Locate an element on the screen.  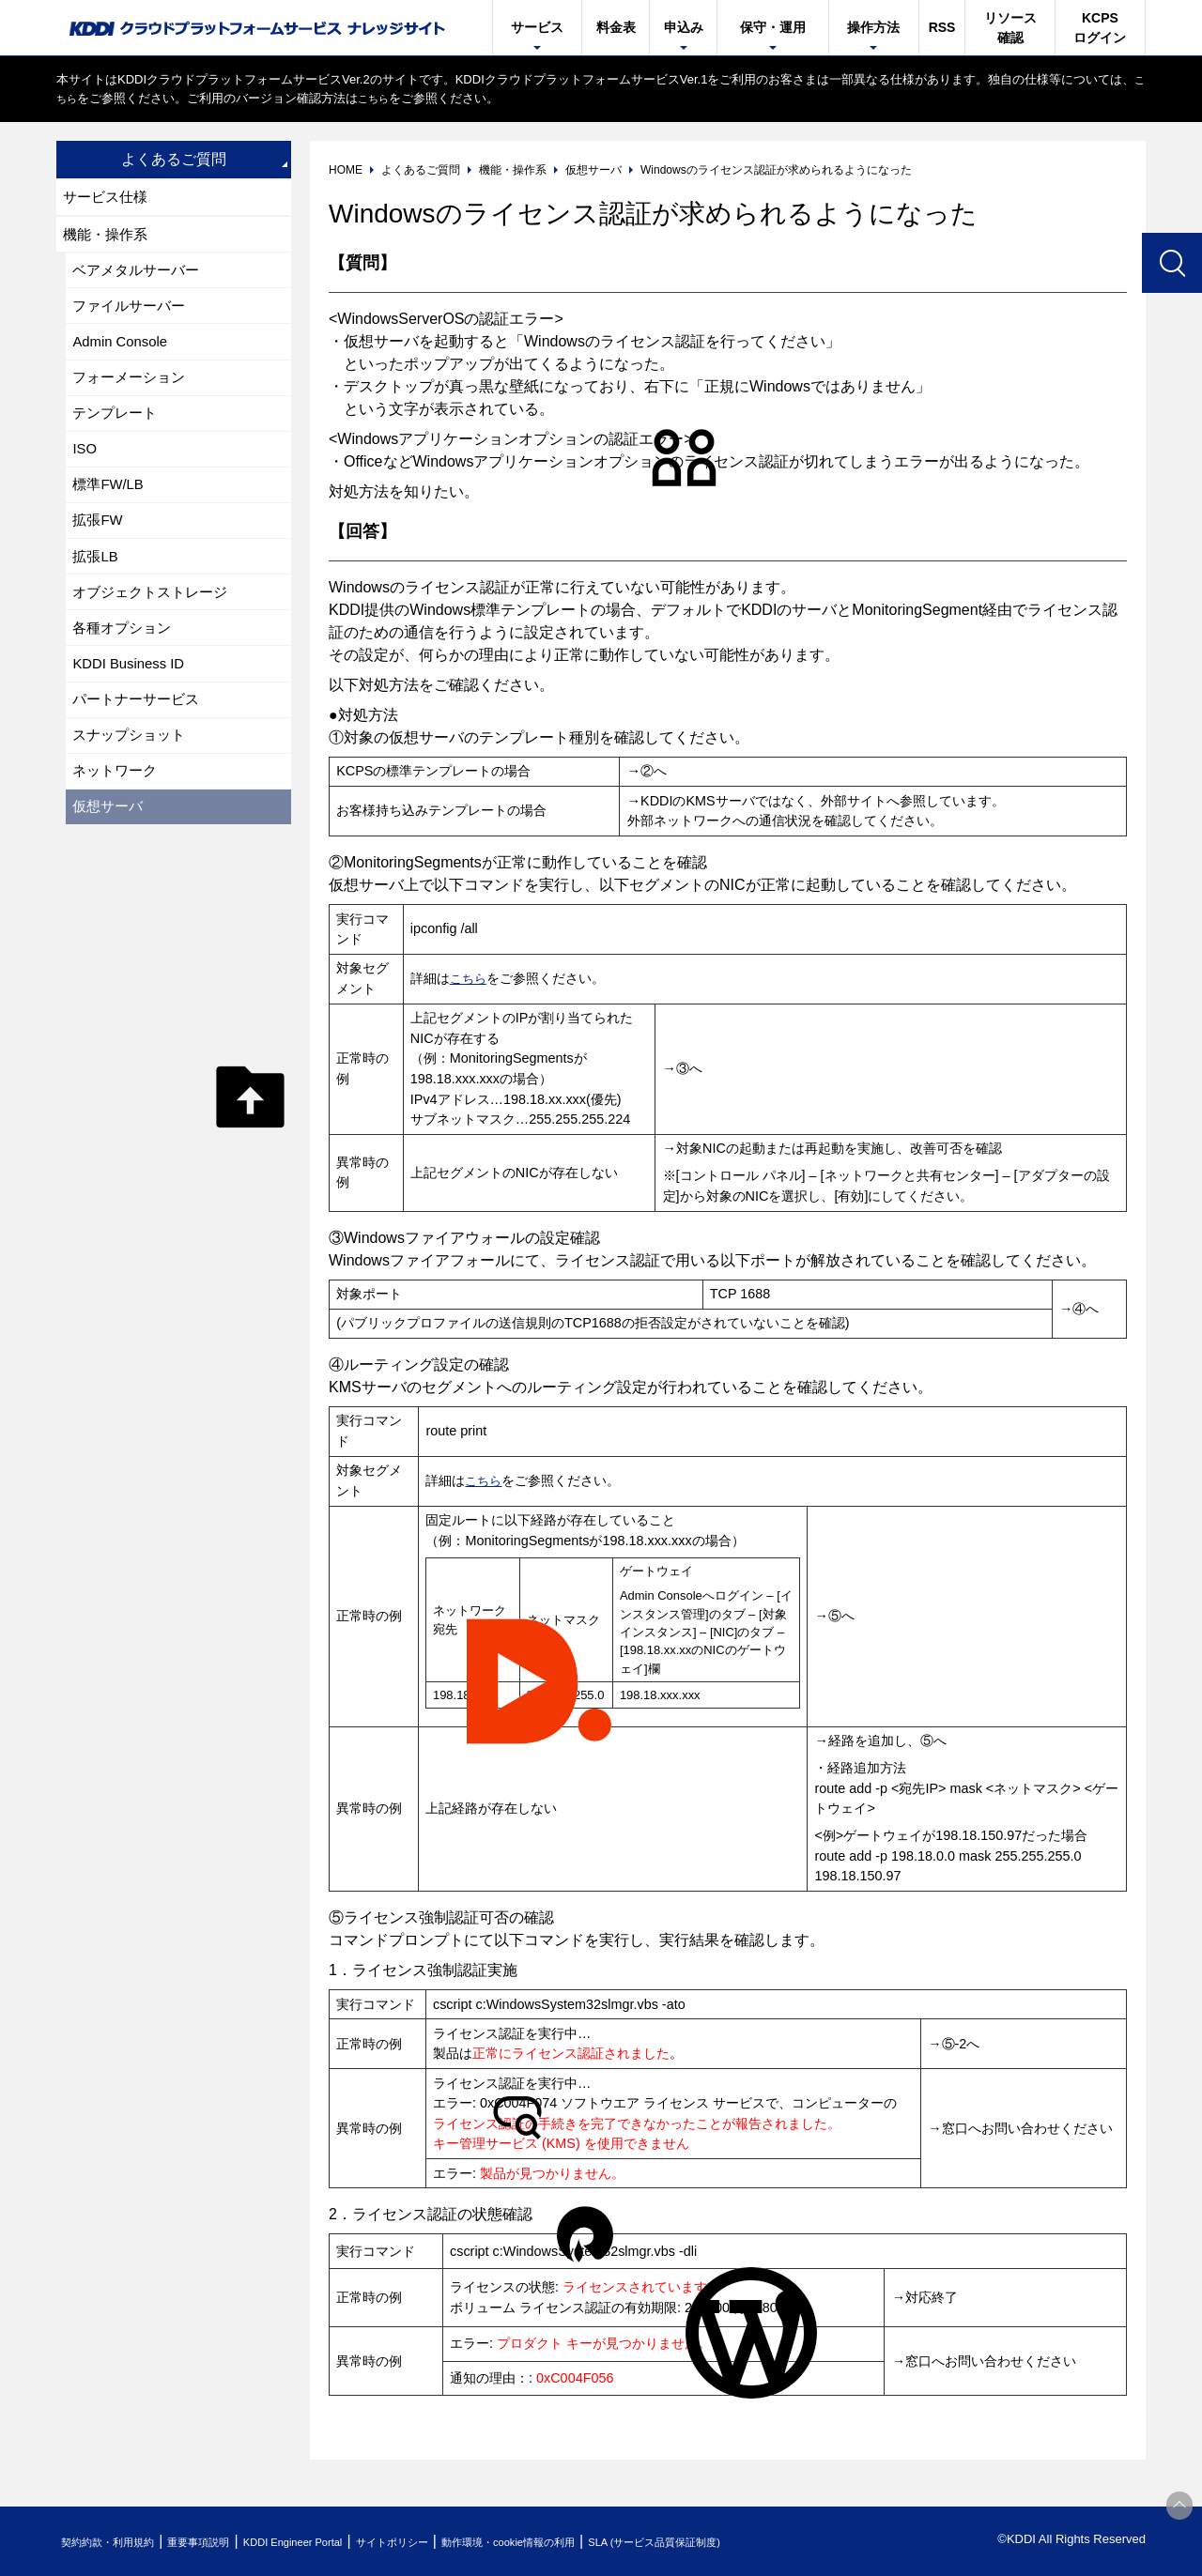
upload files to a folder is located at coordinates (250, 1096).